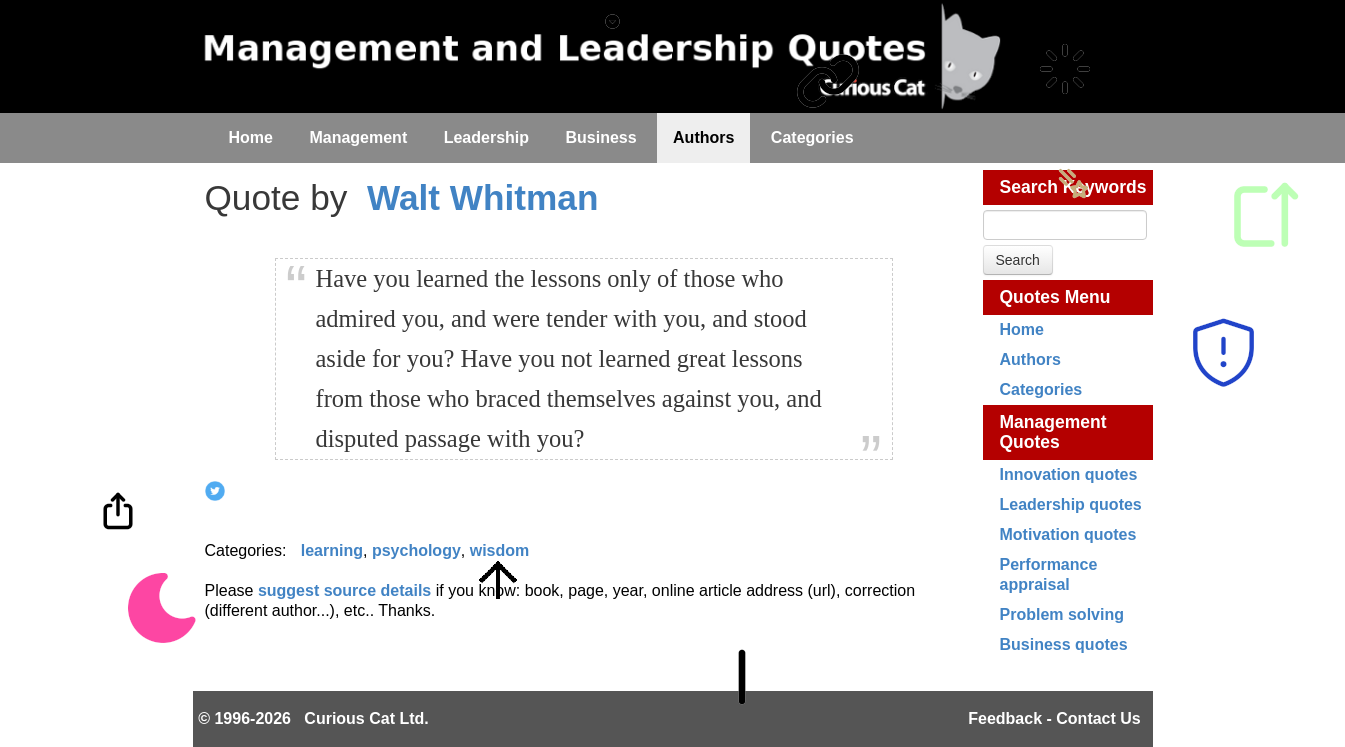 Image resolution: width=1345 pixels, height=747 pixels. I want to click on vertical divider or separator between UI elements, so click(742, 677).